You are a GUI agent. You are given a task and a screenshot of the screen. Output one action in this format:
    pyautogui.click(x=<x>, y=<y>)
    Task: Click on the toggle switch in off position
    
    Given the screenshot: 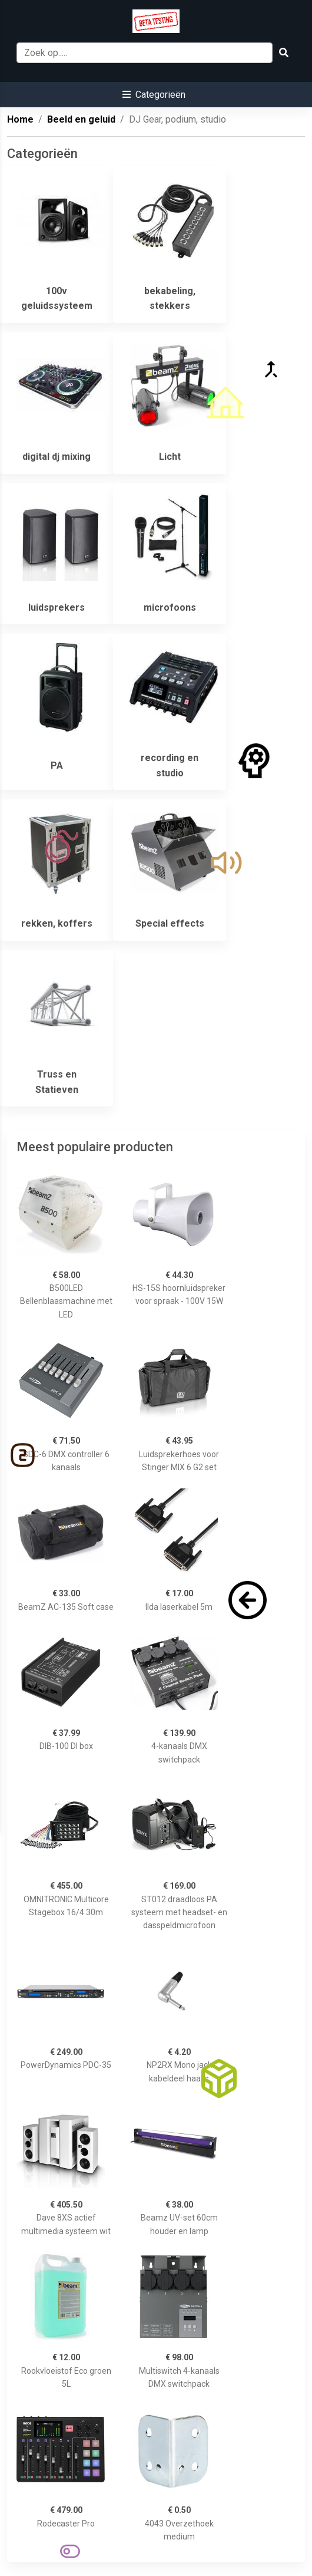 What is the action you would take?
    pyautogui.click(x=70, y=2551)
    